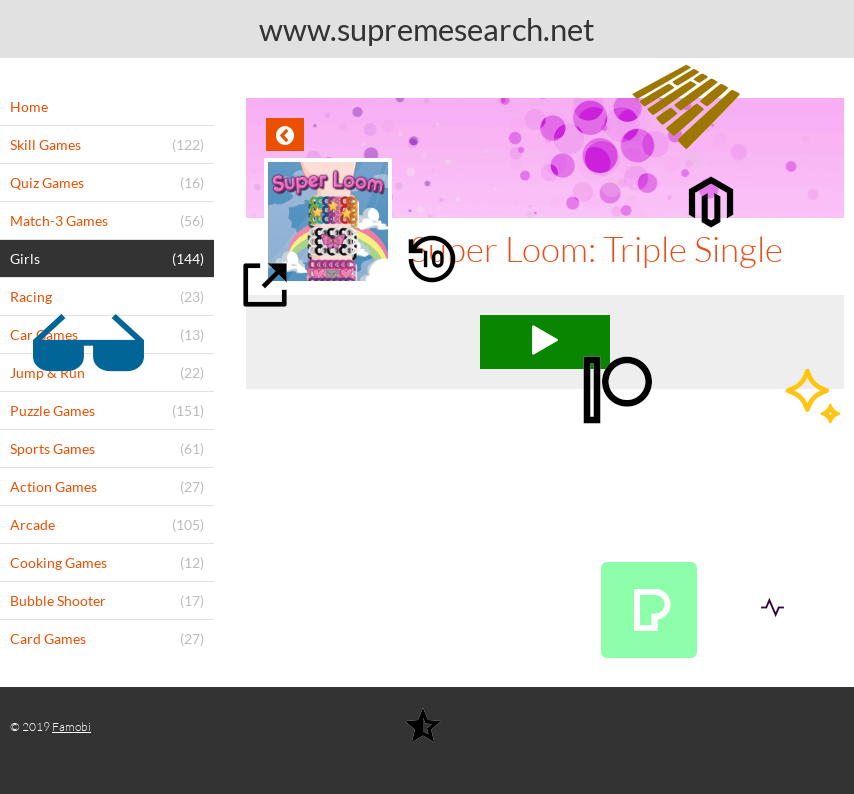  I want to click on awesome lists logo, so click(88, 342).